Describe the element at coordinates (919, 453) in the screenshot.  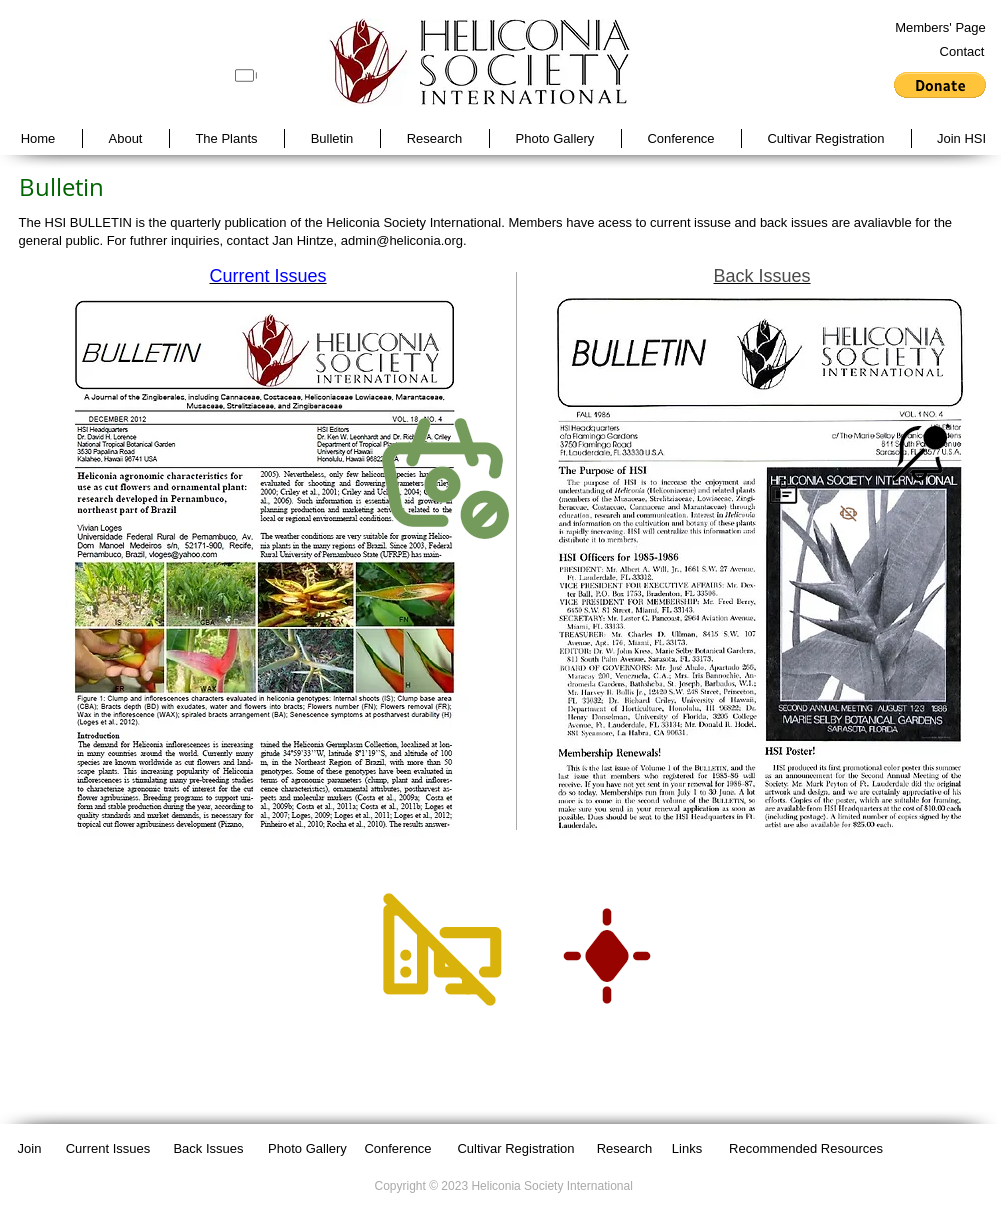
I see `notifications are muted but unread alerts exist` at that location.